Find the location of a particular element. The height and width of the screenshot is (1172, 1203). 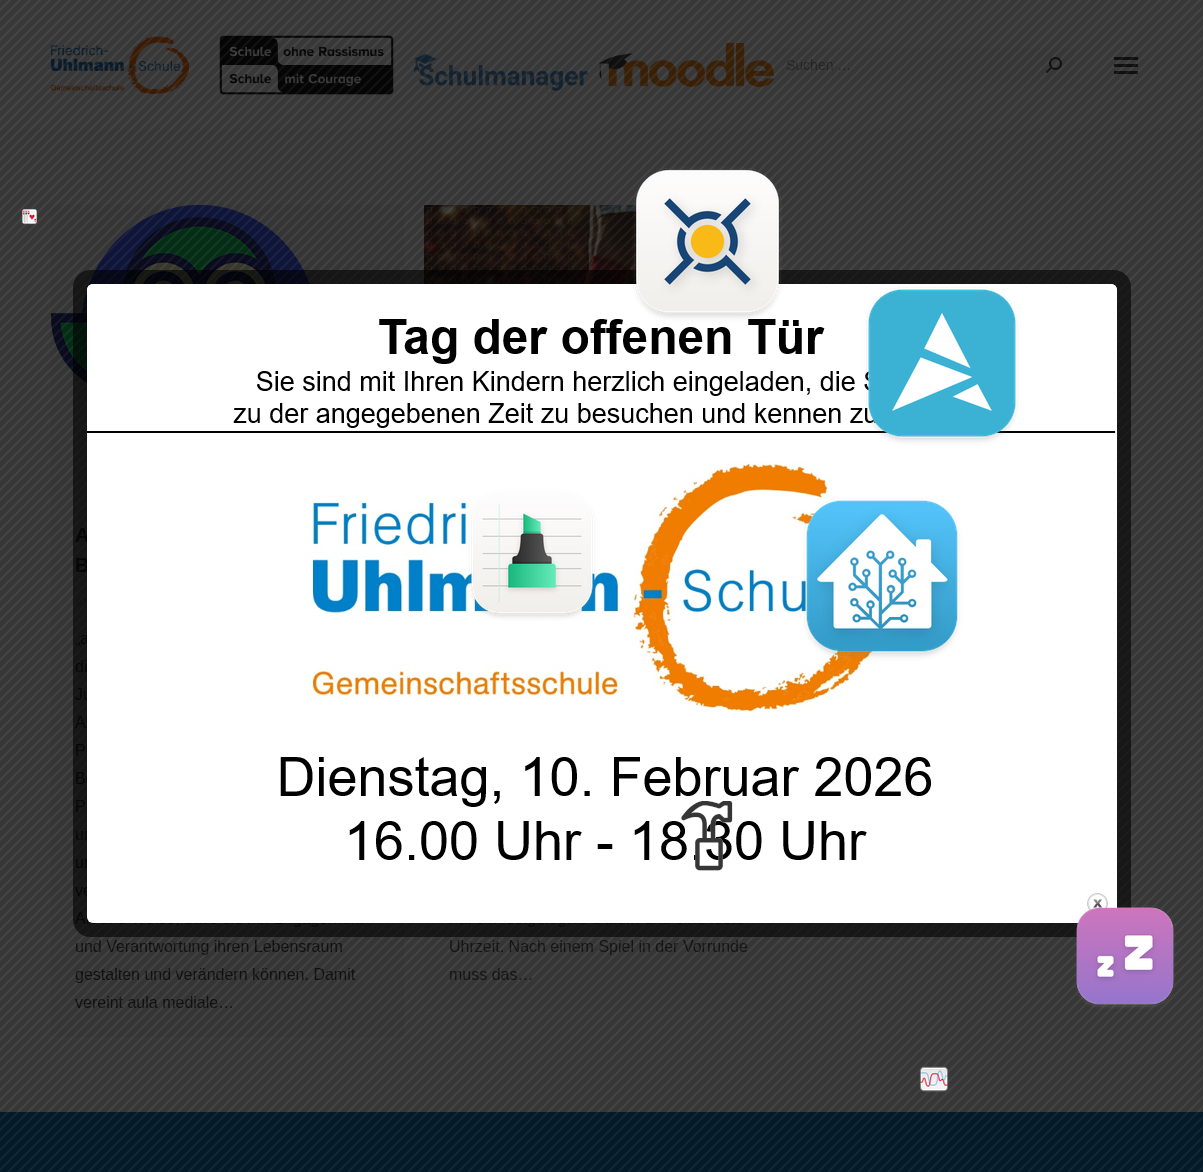

launch the artix linux application is located at coordinates (942, 363).